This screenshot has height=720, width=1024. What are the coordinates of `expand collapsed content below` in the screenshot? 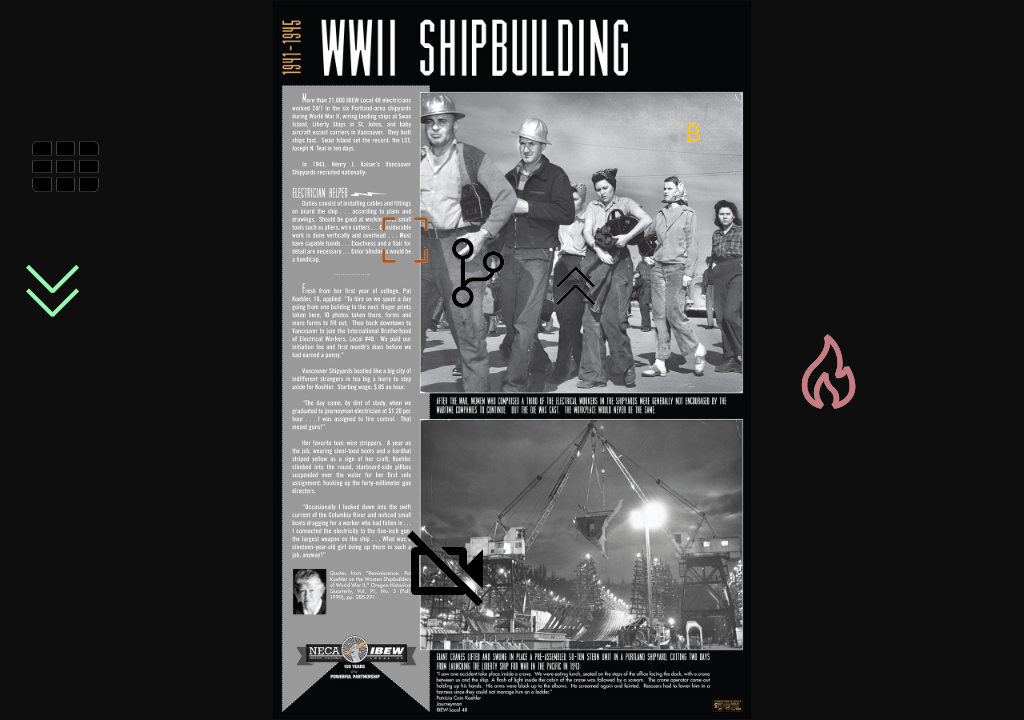 It's located at (54, 292).